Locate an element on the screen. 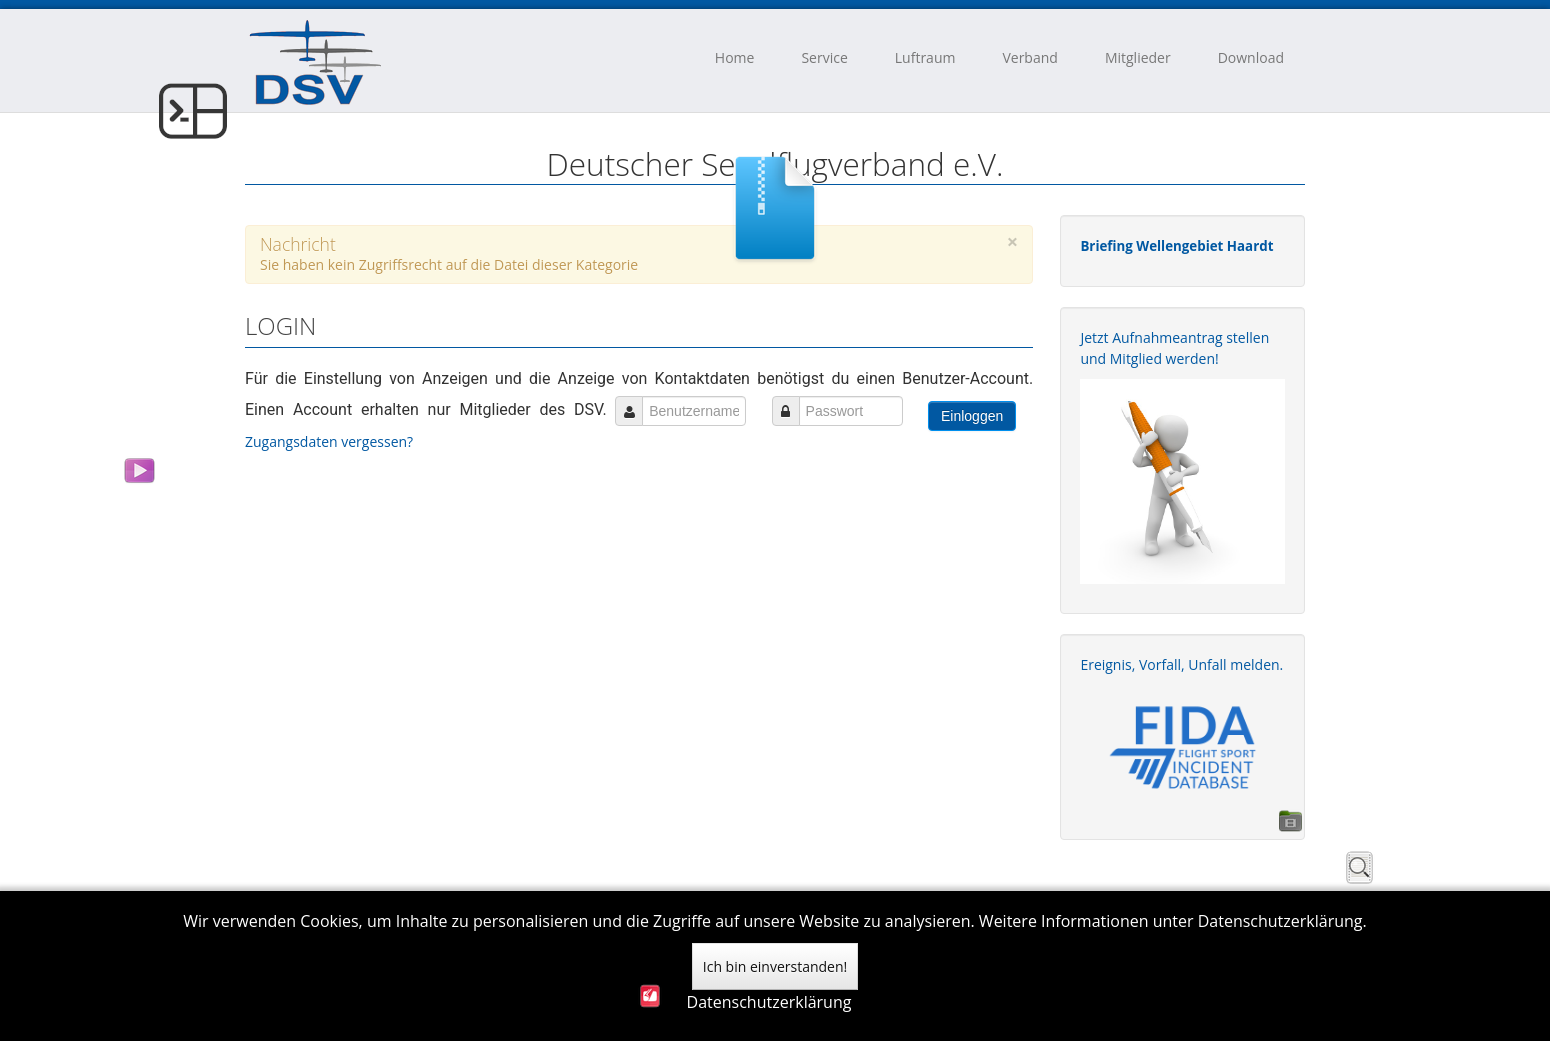 This screenshot has width=1550, height=1041. an EPS image file is located at coordinates (650, 996).